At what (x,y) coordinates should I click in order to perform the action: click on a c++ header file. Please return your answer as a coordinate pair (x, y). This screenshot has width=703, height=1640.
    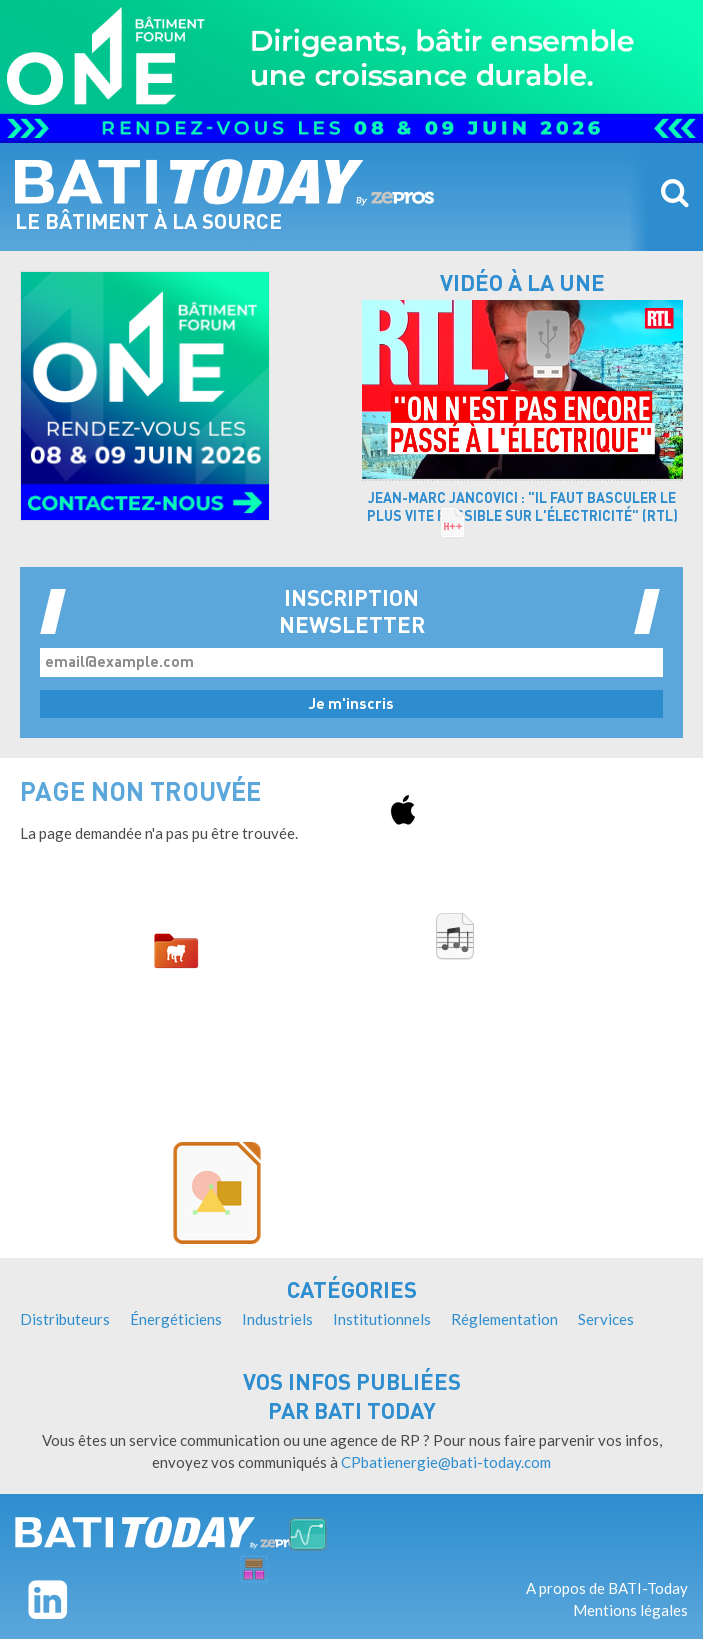
    Looking at the image, I should click on (452, 522).